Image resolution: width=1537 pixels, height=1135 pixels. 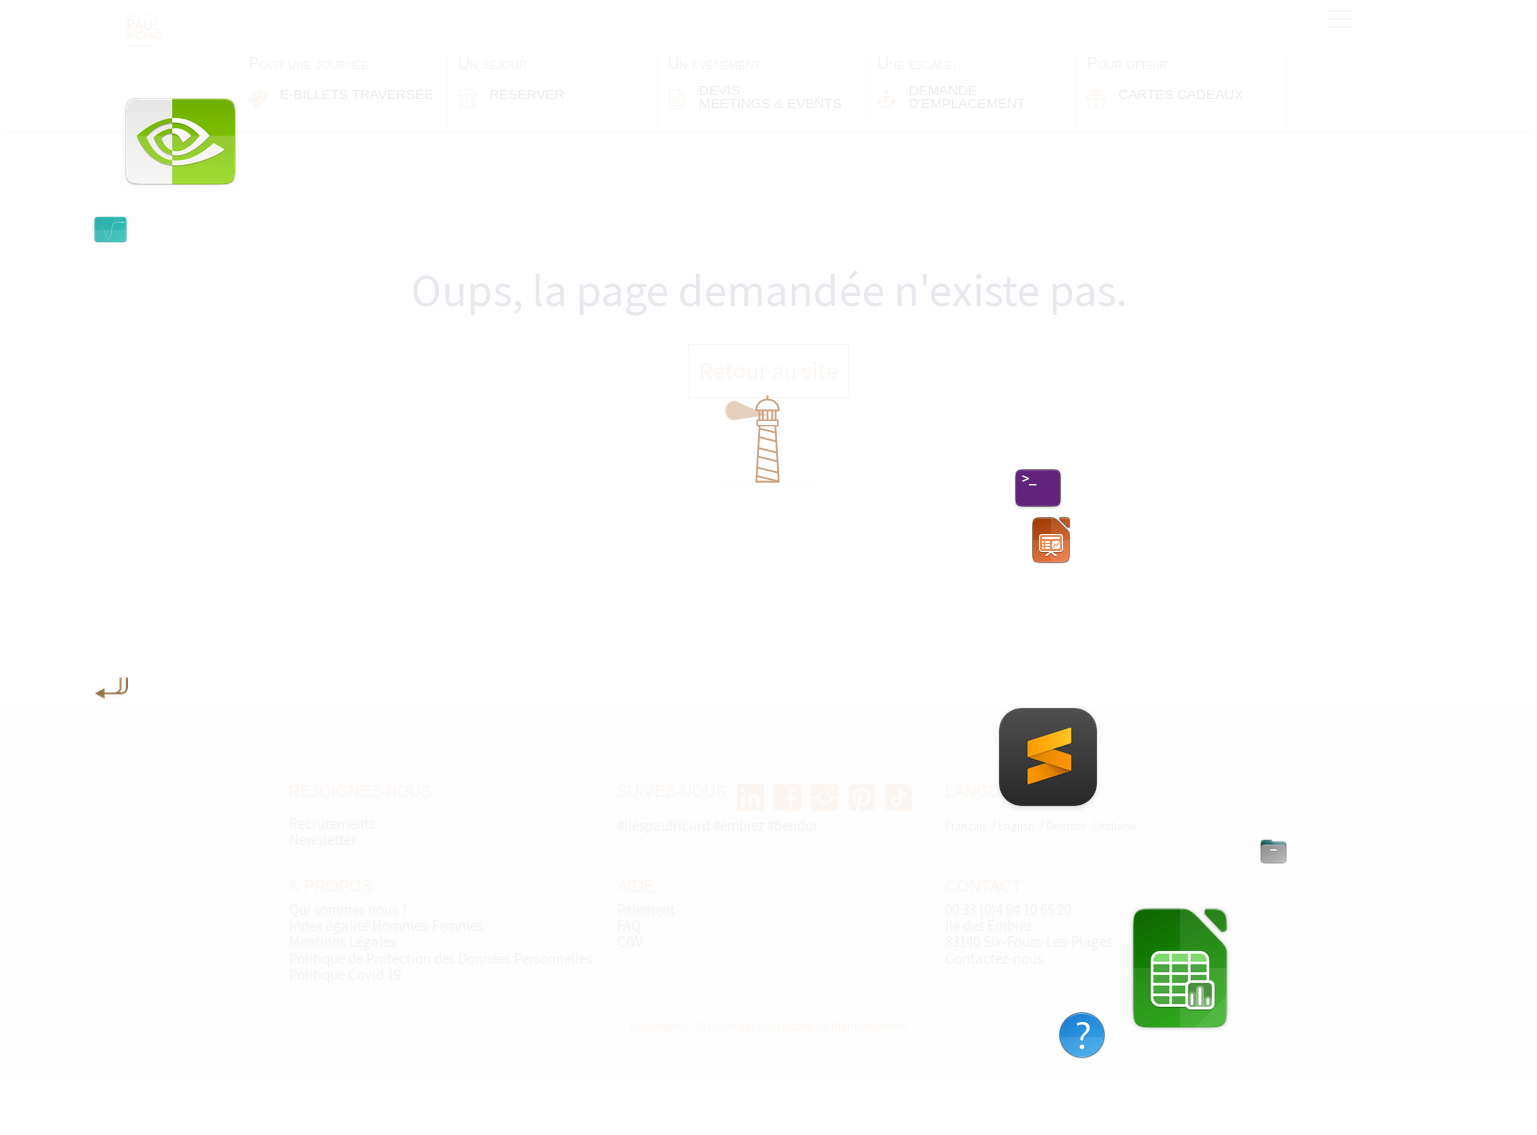 I want to click on open GNOME Usage system monitor app, so click(x=110, y=229).